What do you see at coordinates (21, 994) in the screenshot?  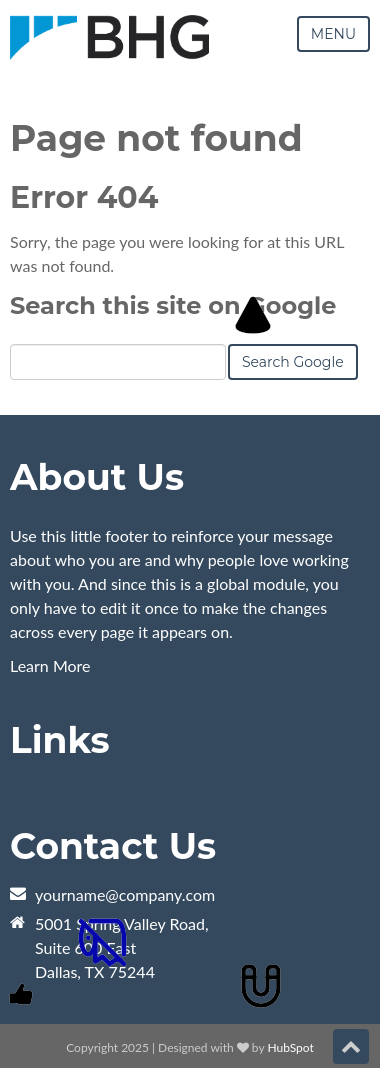 I see `like or upvote content` at bounding box center [21, 994].